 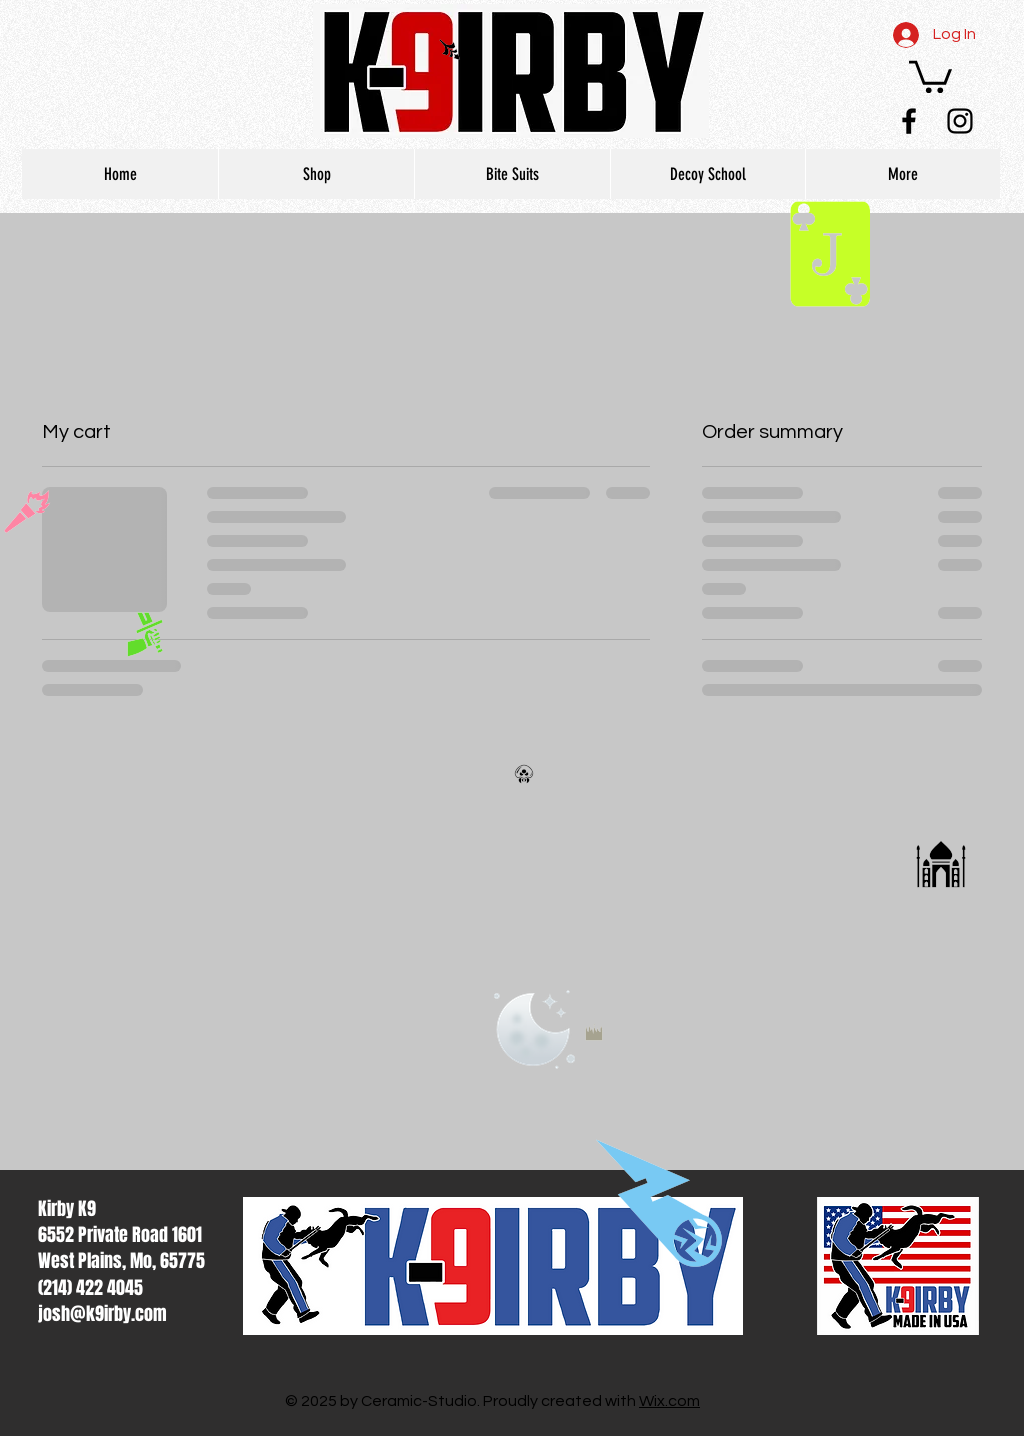 What do you see at coordinates (450, 50) in the screenshot?
I see `launch projectile weapon in game` at bounding box center [450, 50].